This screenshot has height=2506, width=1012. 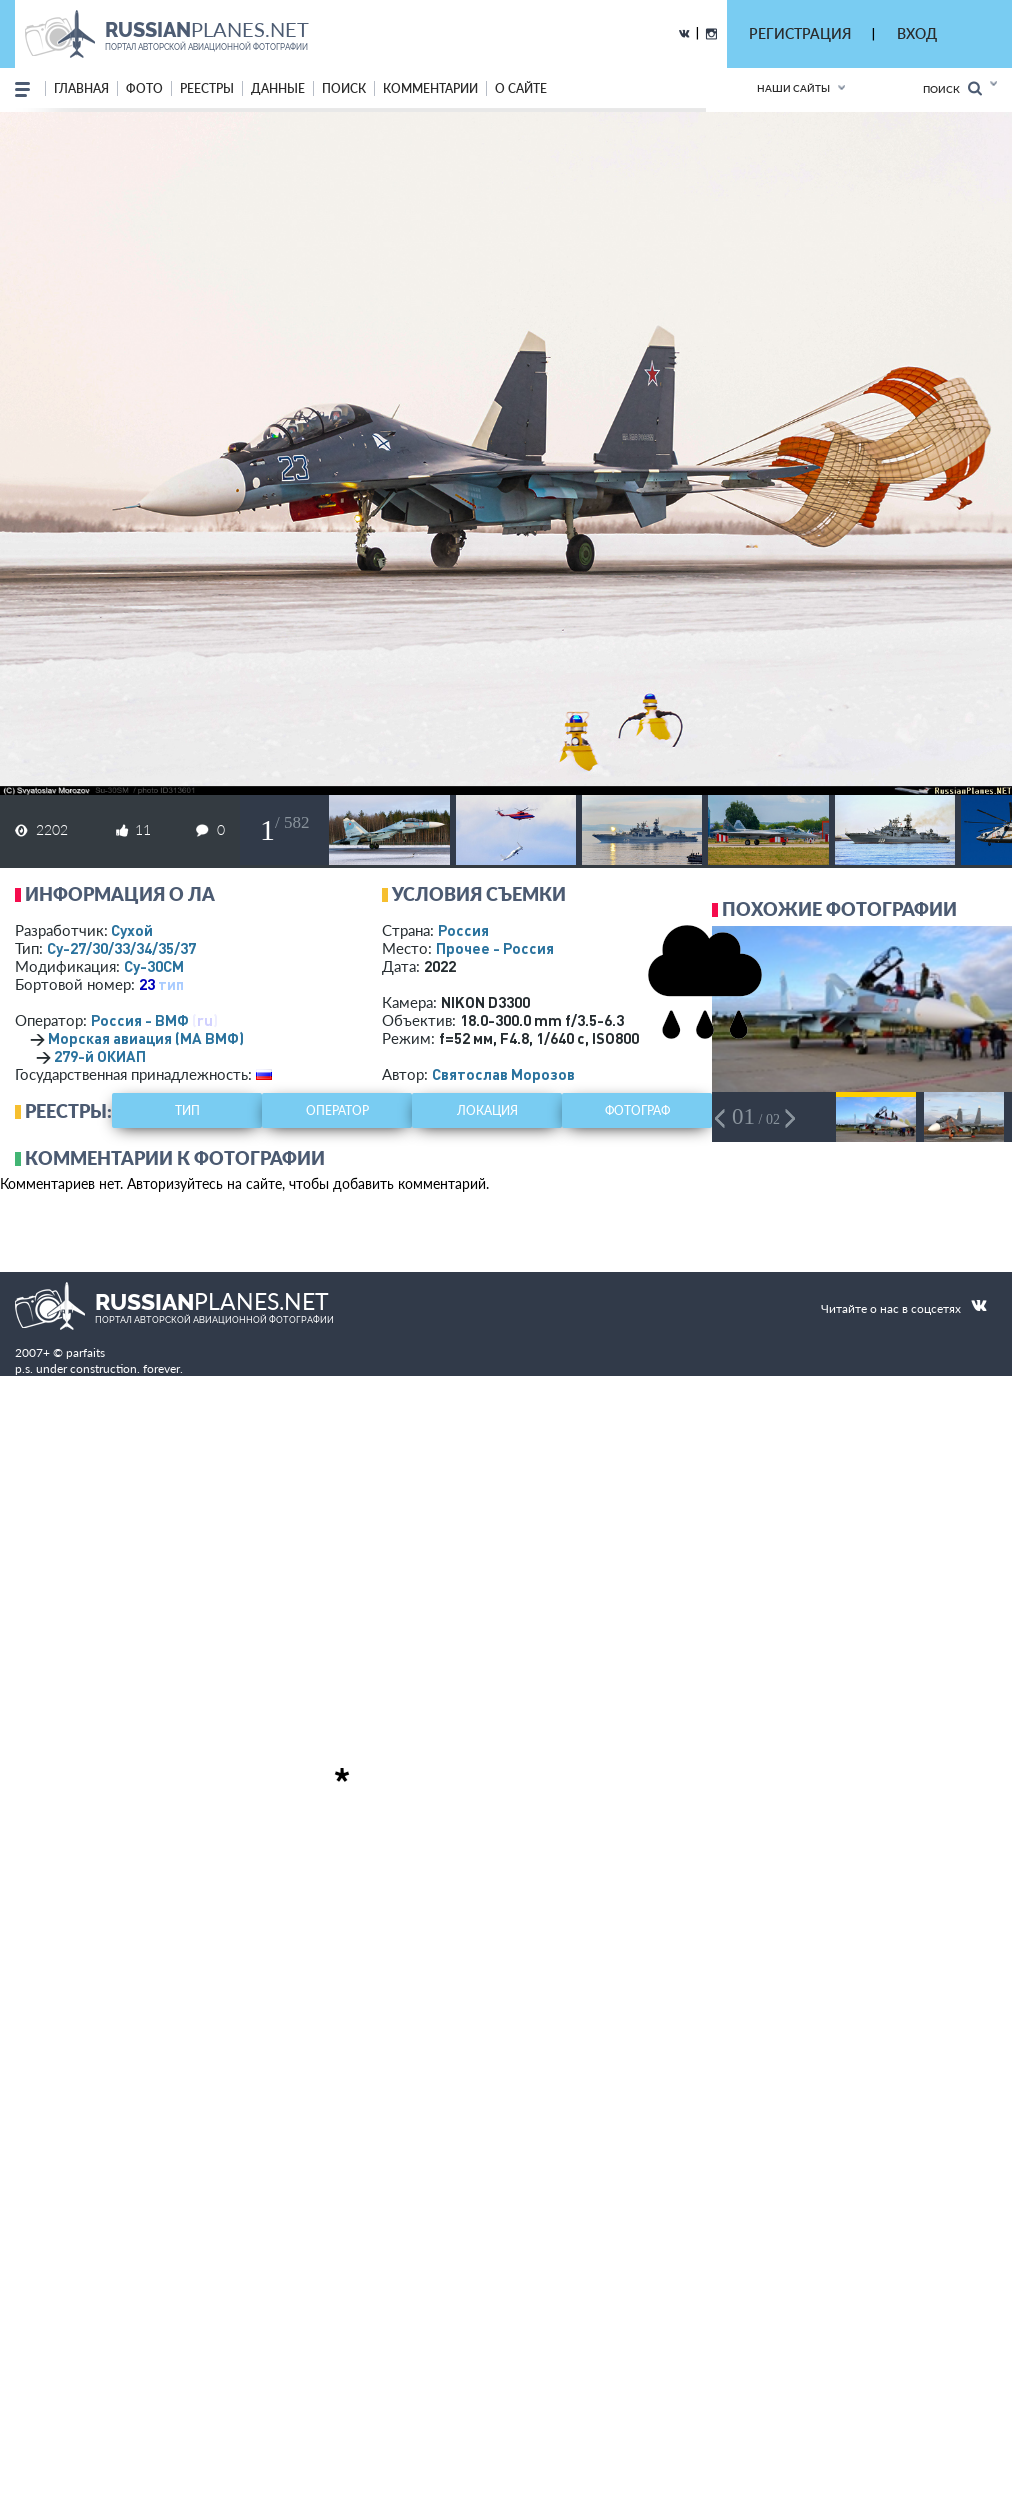 What do you see at coordinates (705, 982) in the screenshot?
I see `indicates rainy weather conditions` at bounding box center [705, 982].